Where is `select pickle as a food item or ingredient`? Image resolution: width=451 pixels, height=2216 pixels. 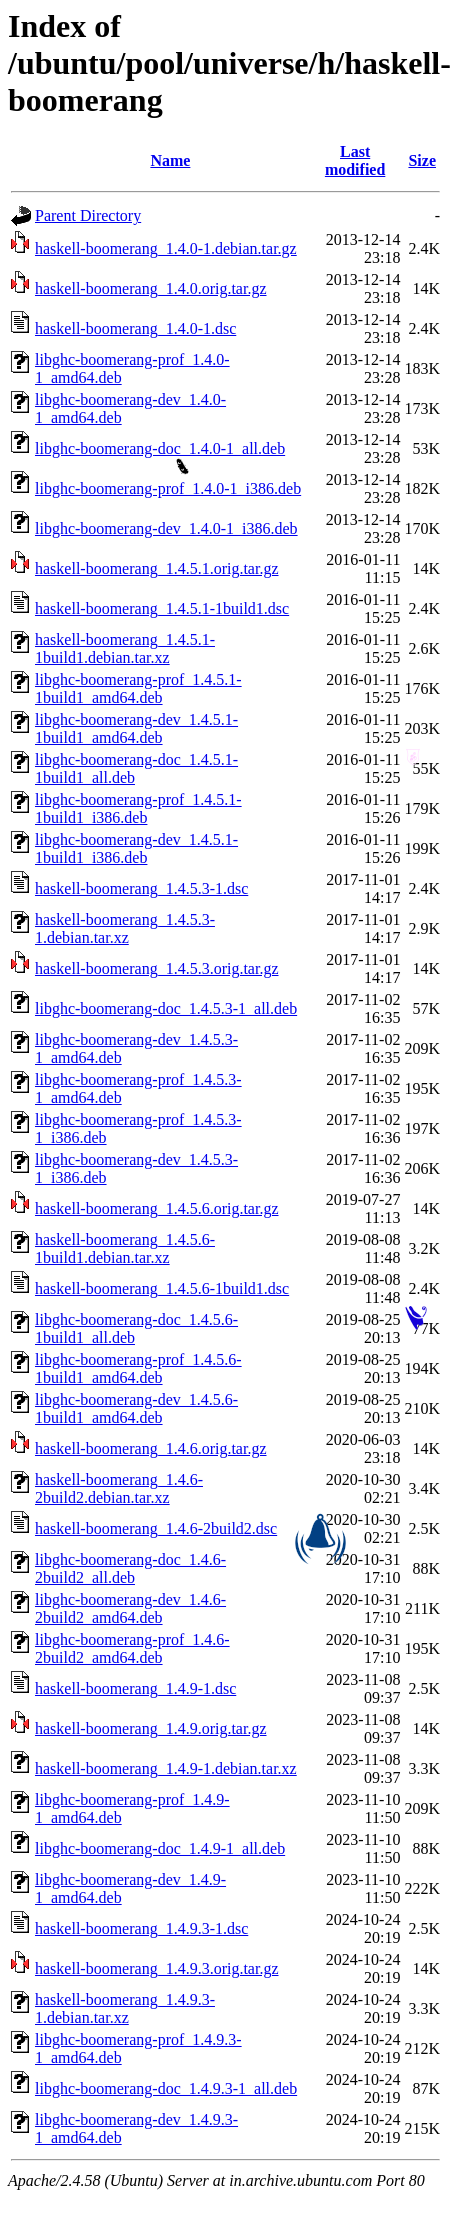
select pickle as a food item or ingredient is located at coordinates (182, 466).